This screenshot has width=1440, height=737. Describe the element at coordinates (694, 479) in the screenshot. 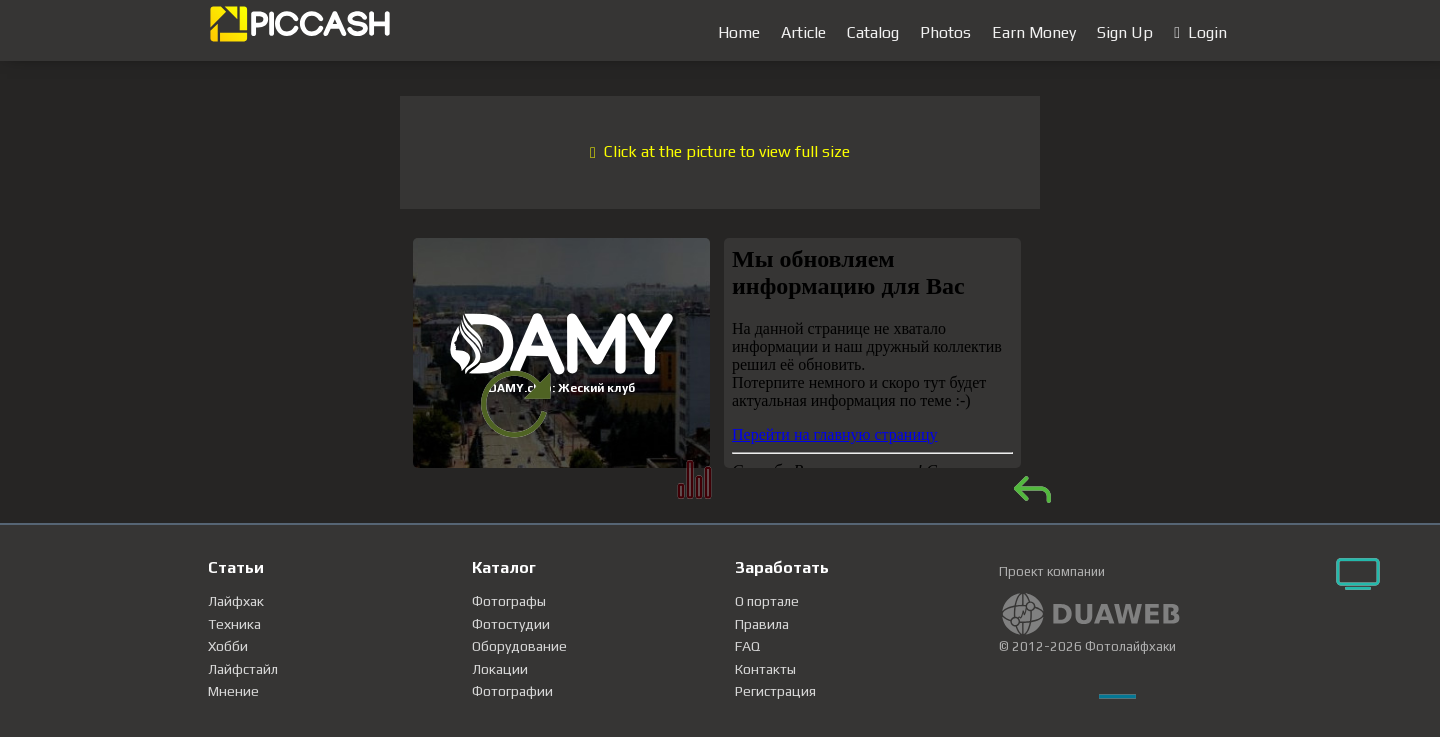

I see `view statistics and analytics` at that location.